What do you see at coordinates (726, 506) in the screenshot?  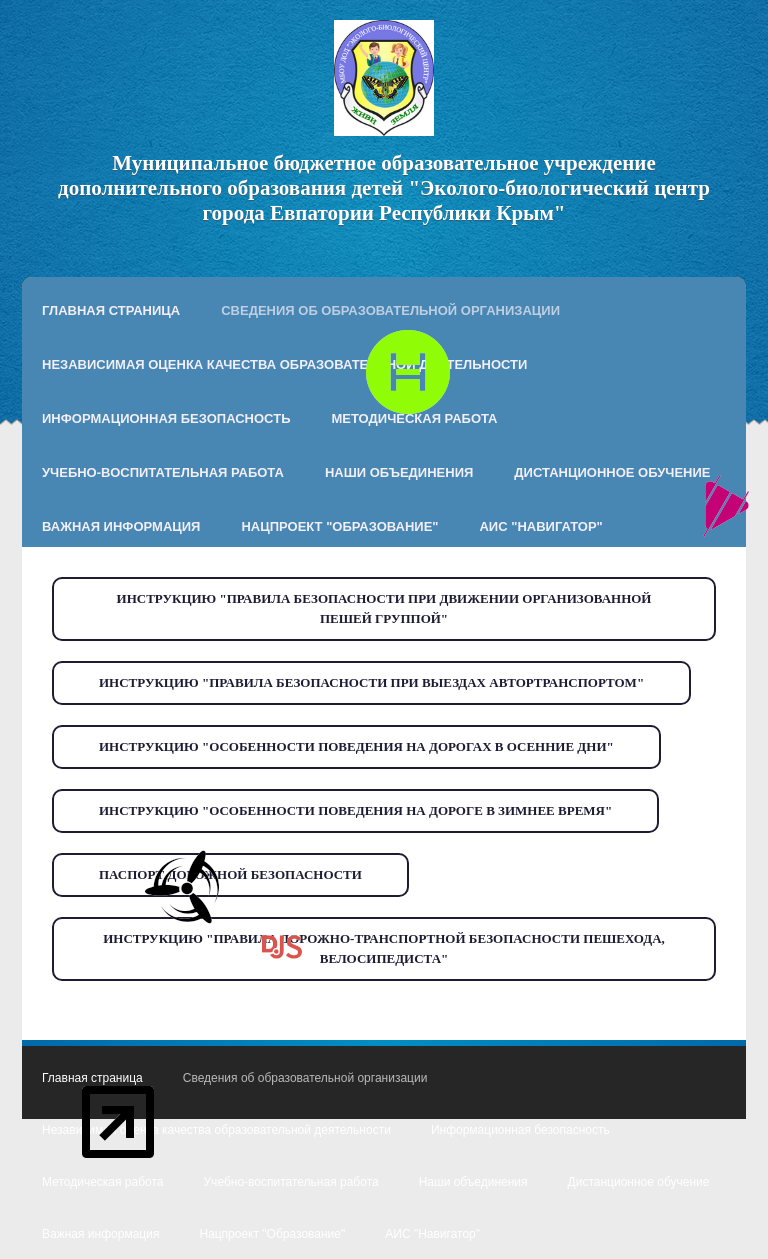 I see `open the trillertv streaming app` at bounding box center [726, 506].